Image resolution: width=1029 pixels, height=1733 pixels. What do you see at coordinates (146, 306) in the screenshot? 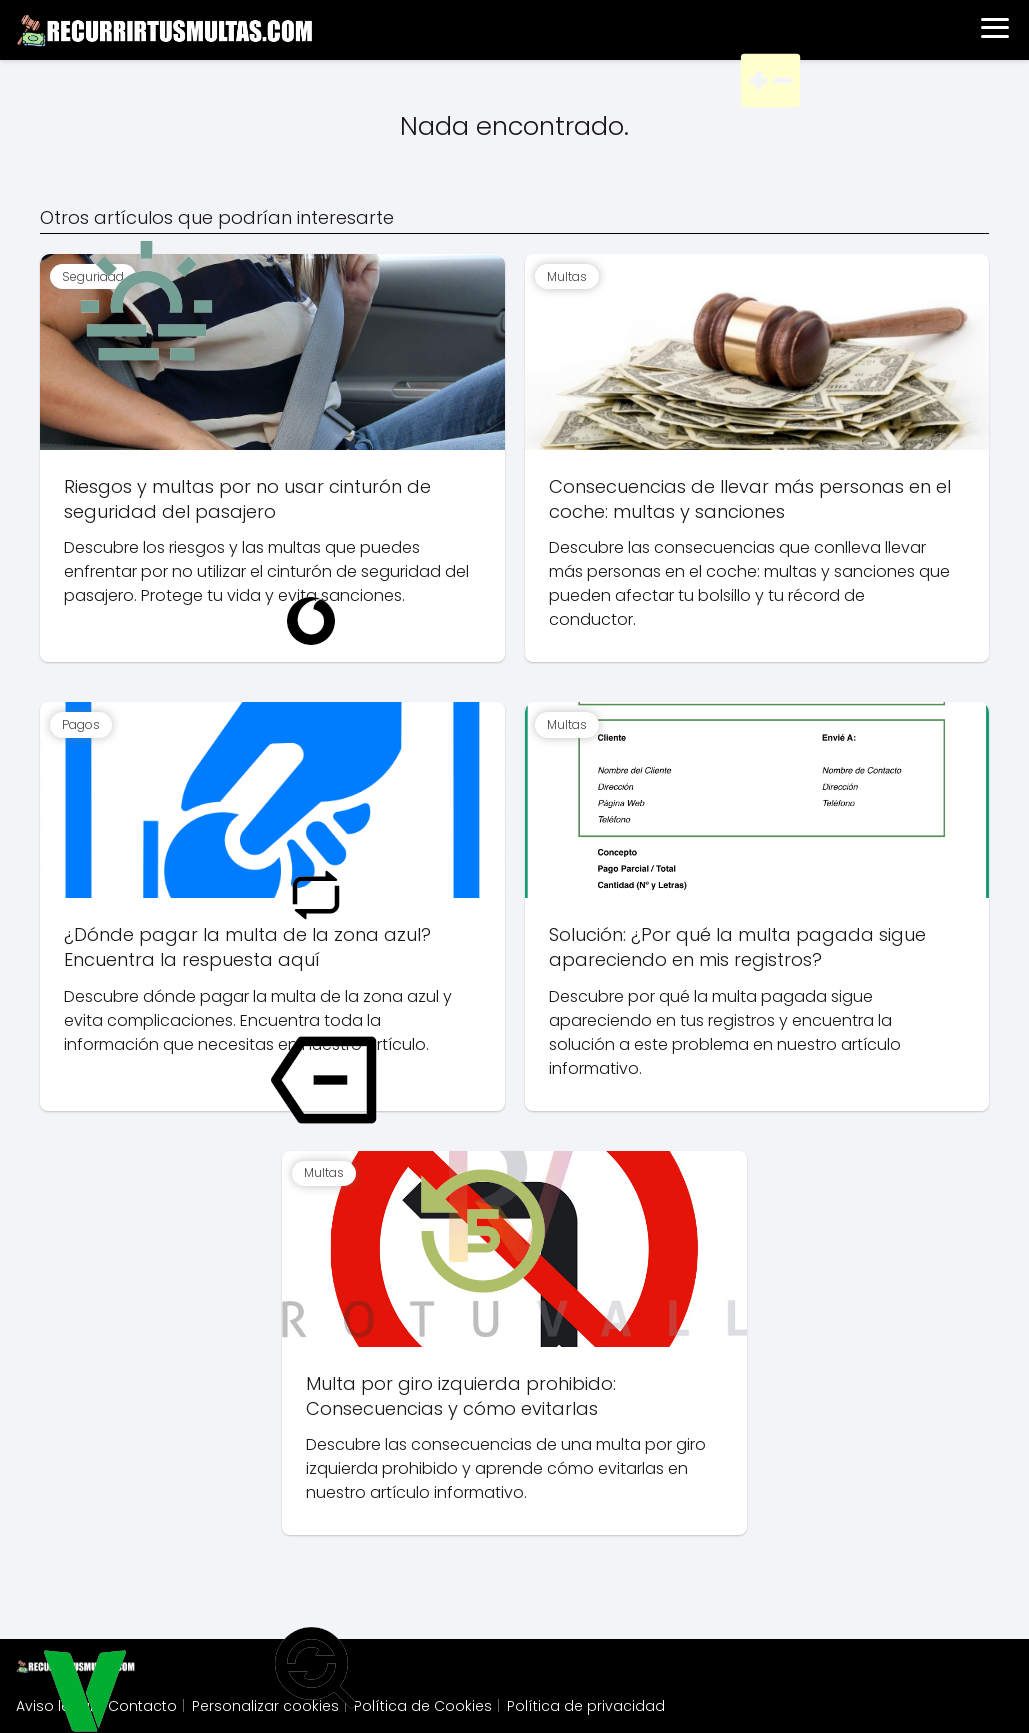
I see `indicates hazy weather conditions` at bounding box center [146, 306].